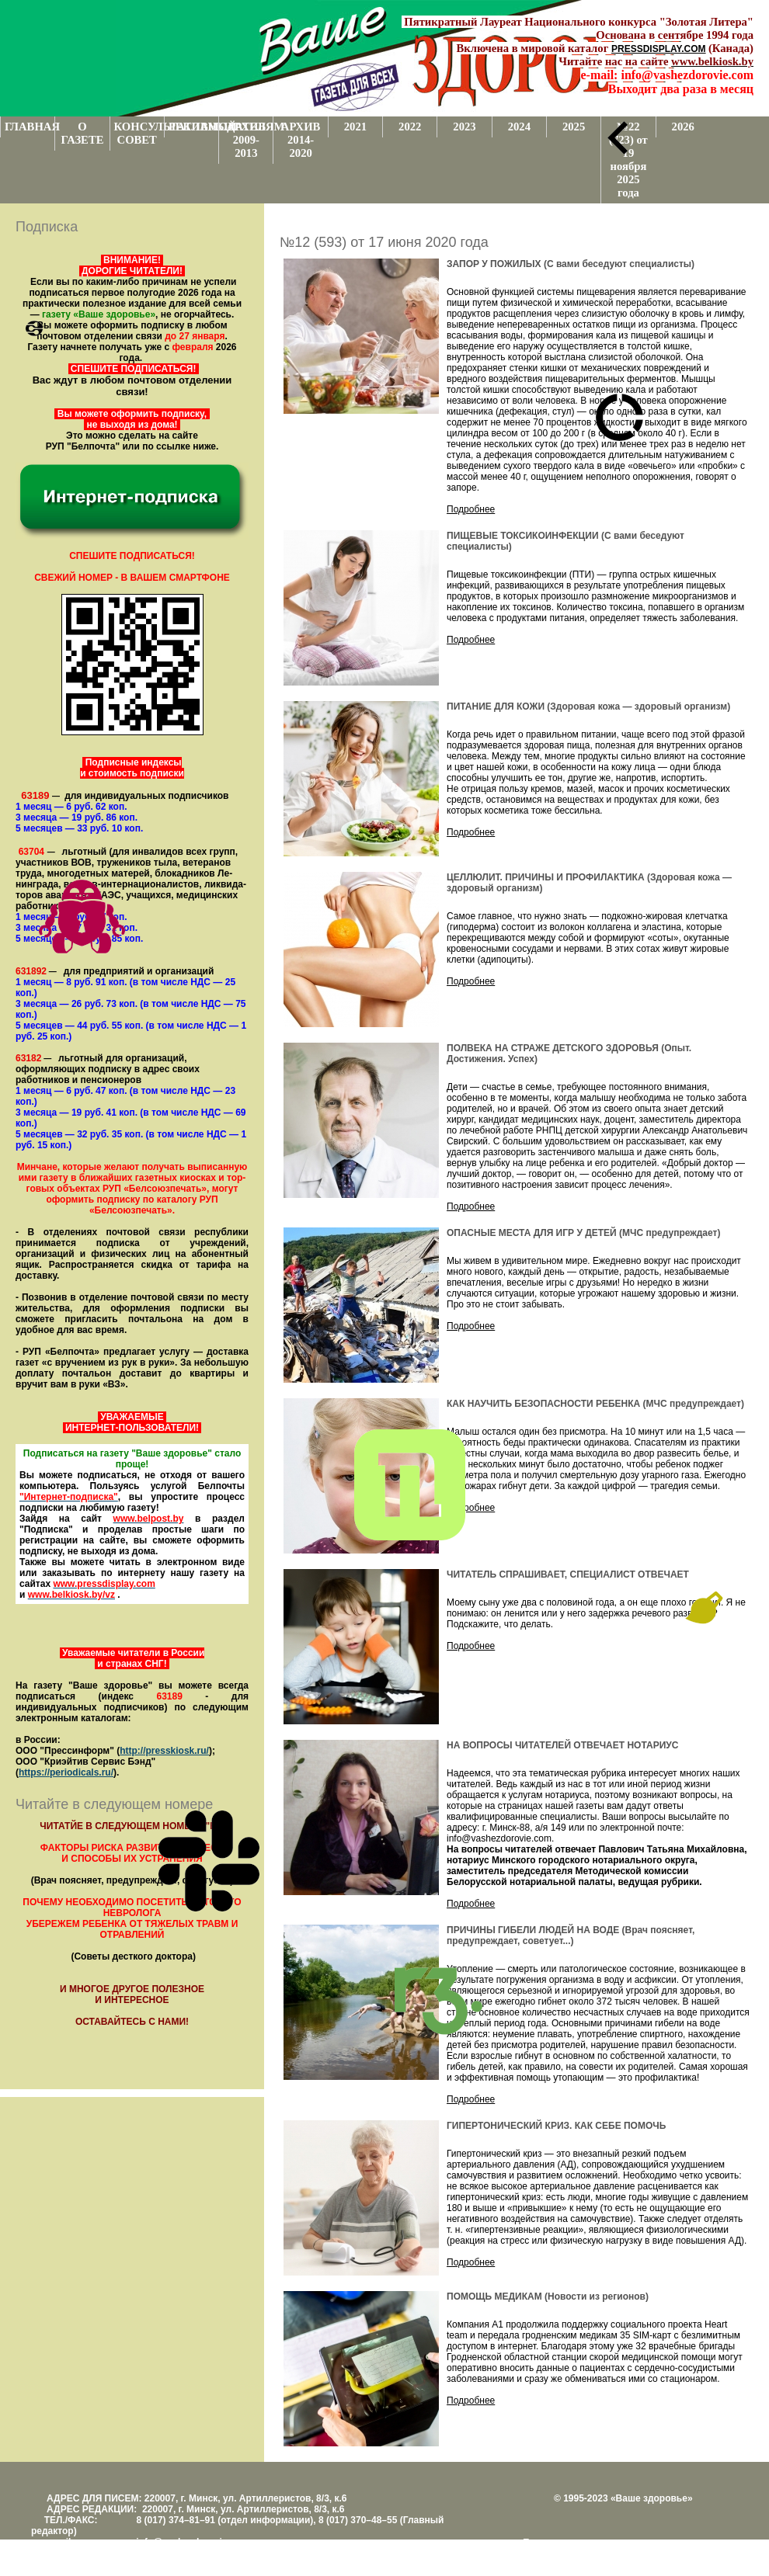 This screenshot has width=769, height=2576. Describe the element at coordinates (34, 328) in the screenshot. I see `connect to dlna-enabled devices for media streaming` at that location.